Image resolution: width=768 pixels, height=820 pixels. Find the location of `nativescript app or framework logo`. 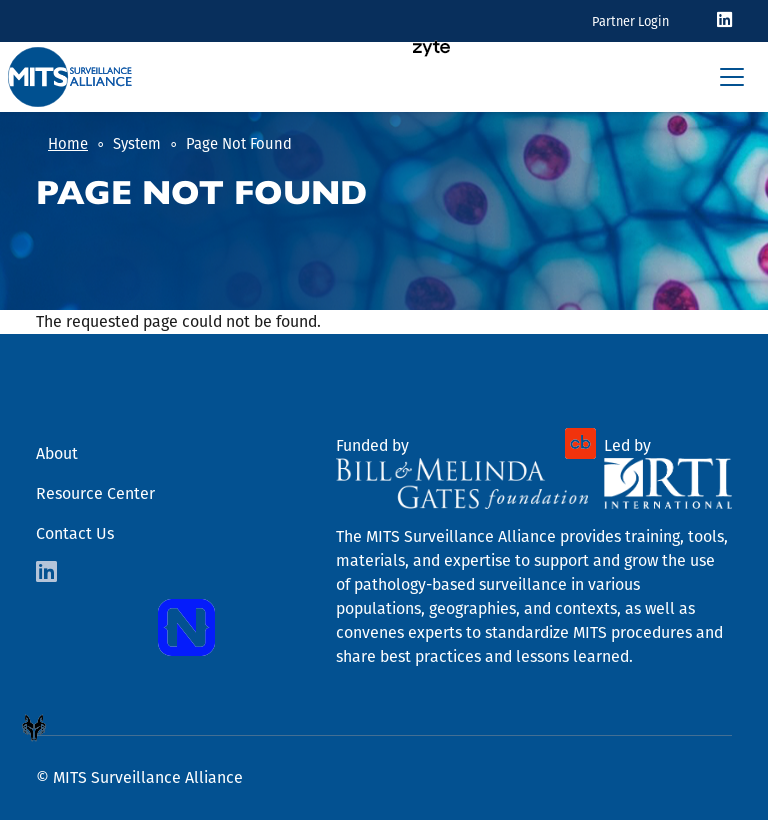

nativescript app or framework logo is located at coordinates (186, 627).